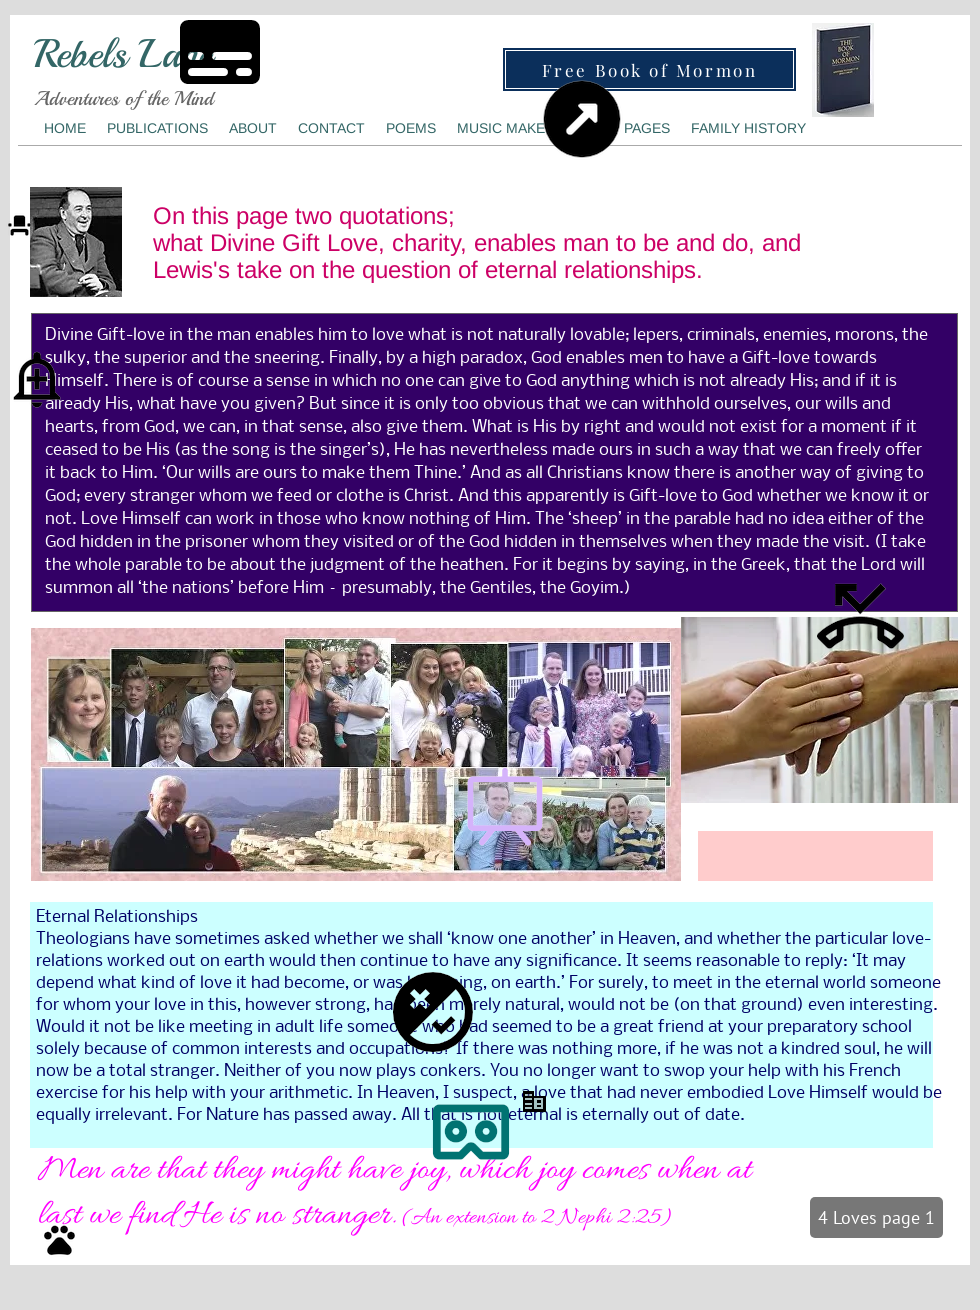  Describe the element at coordinates (59, 1239) in the screenshot. I see `access pet-related features or settings` at that location.